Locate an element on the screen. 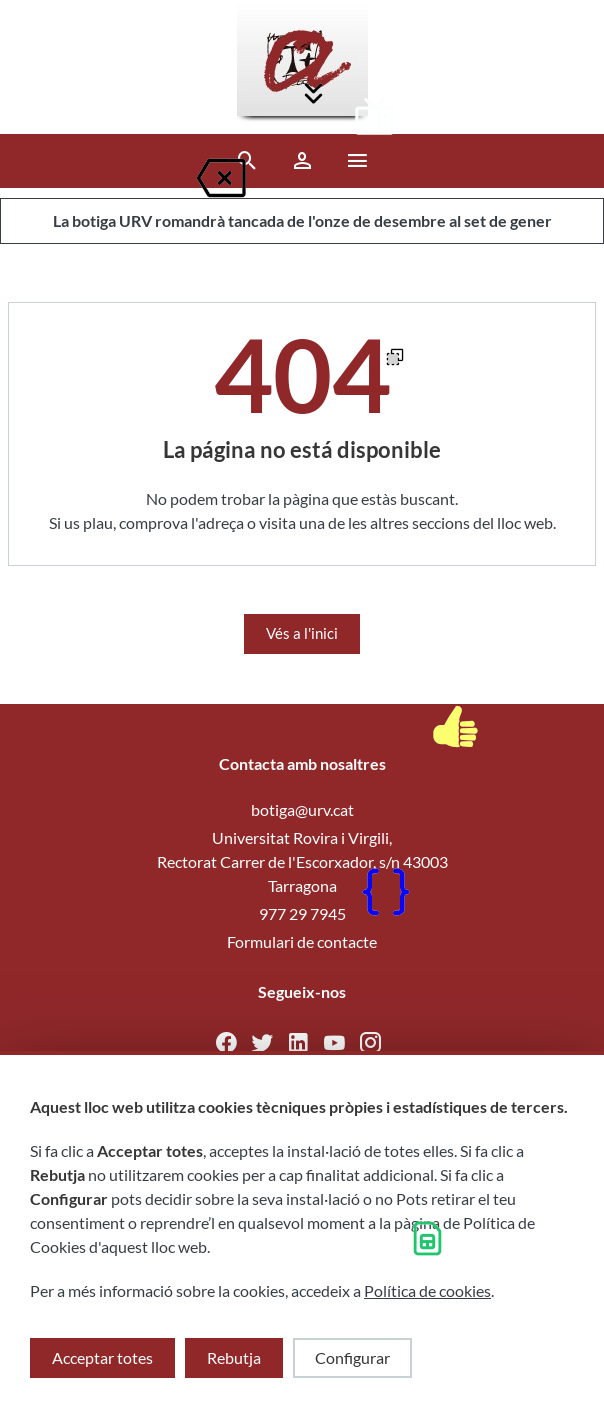  scroll down or view more content is located at coordinates (313, 93).